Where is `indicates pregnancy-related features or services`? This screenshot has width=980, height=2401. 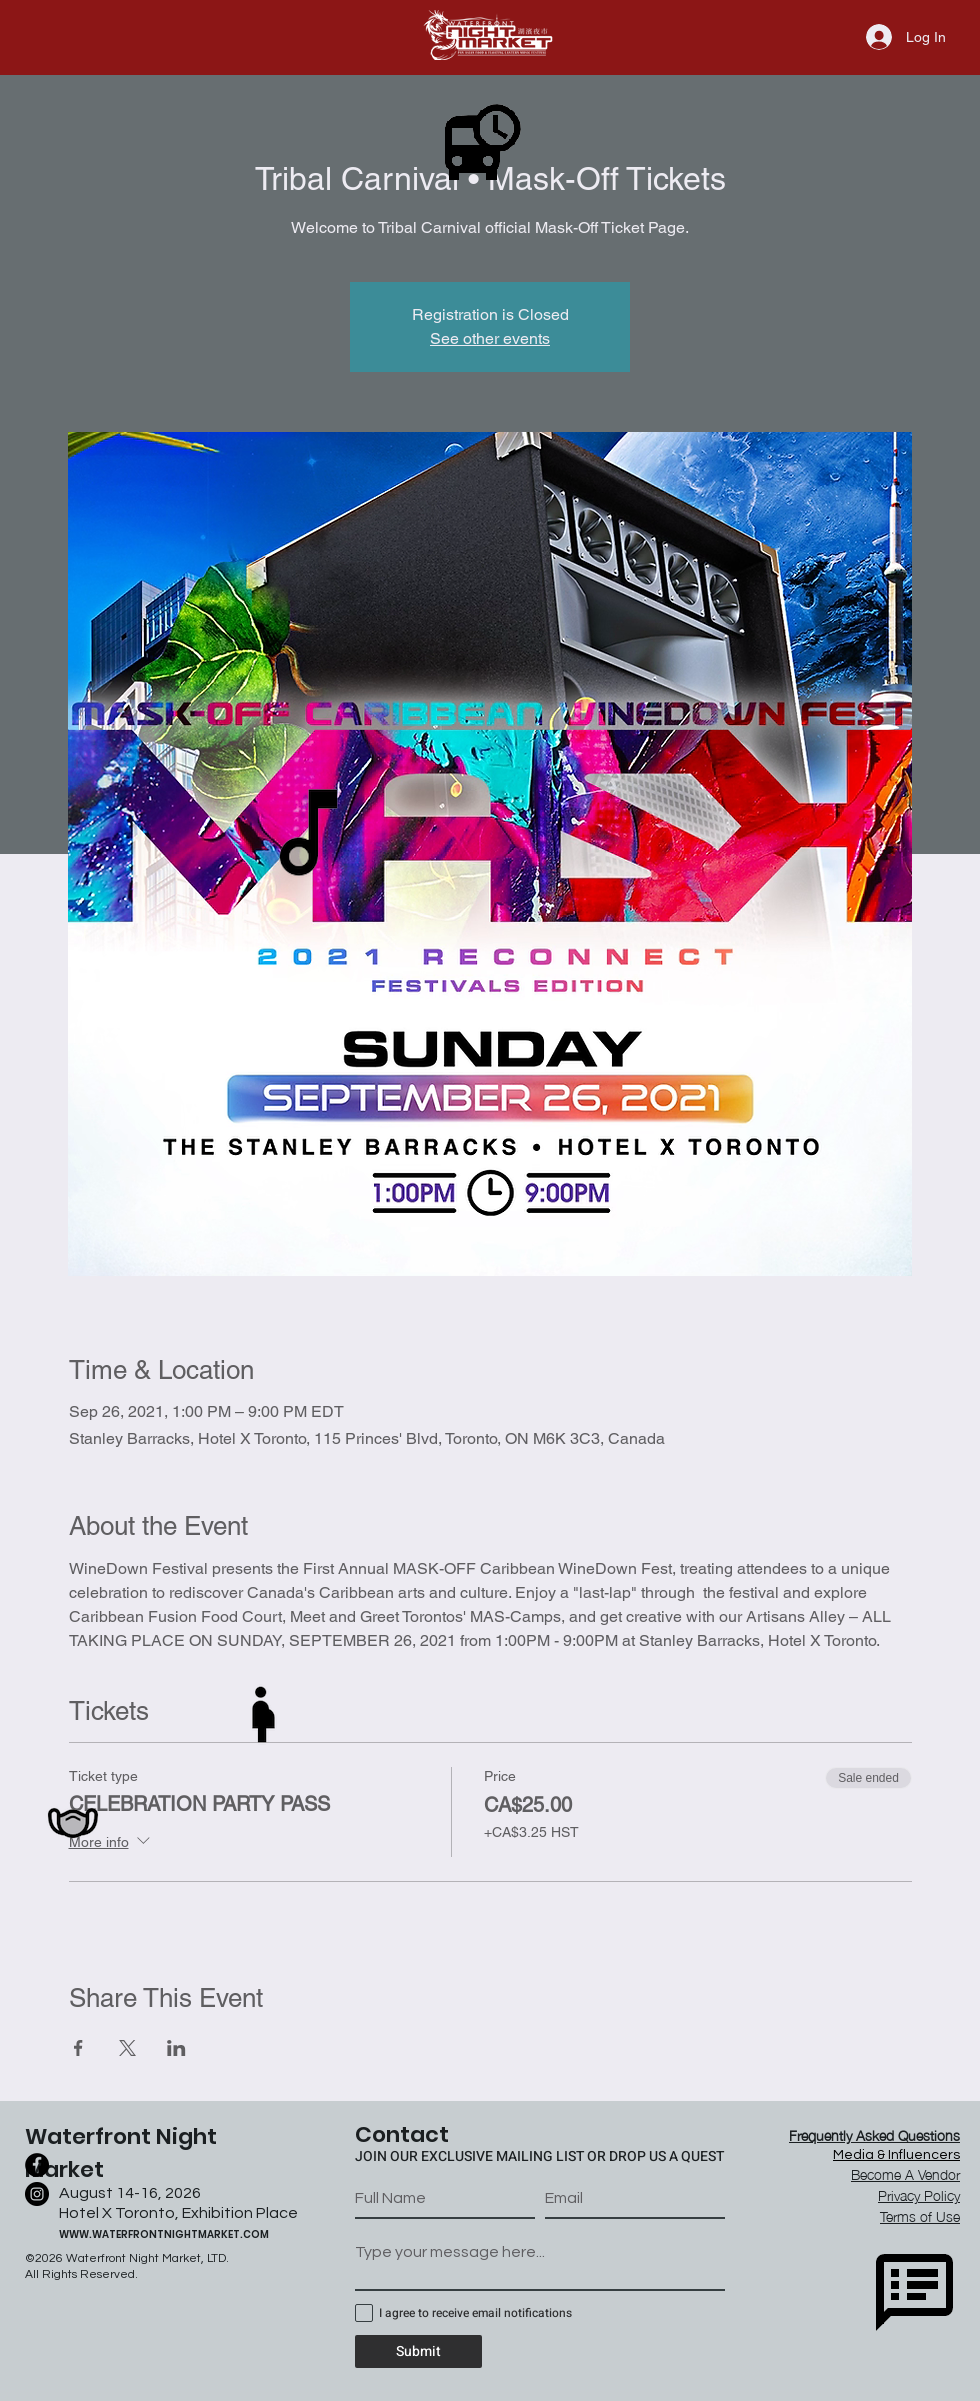 indicates pregnancy-related features or services is located at coordinates (263, 1714).